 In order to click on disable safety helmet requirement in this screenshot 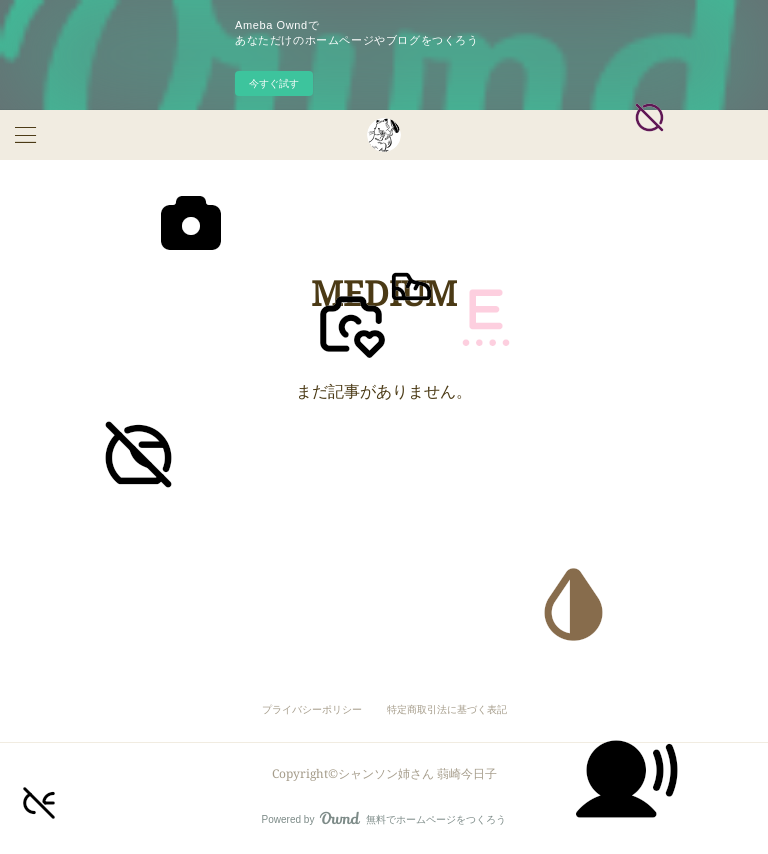, I will do `click(138, 454)`.